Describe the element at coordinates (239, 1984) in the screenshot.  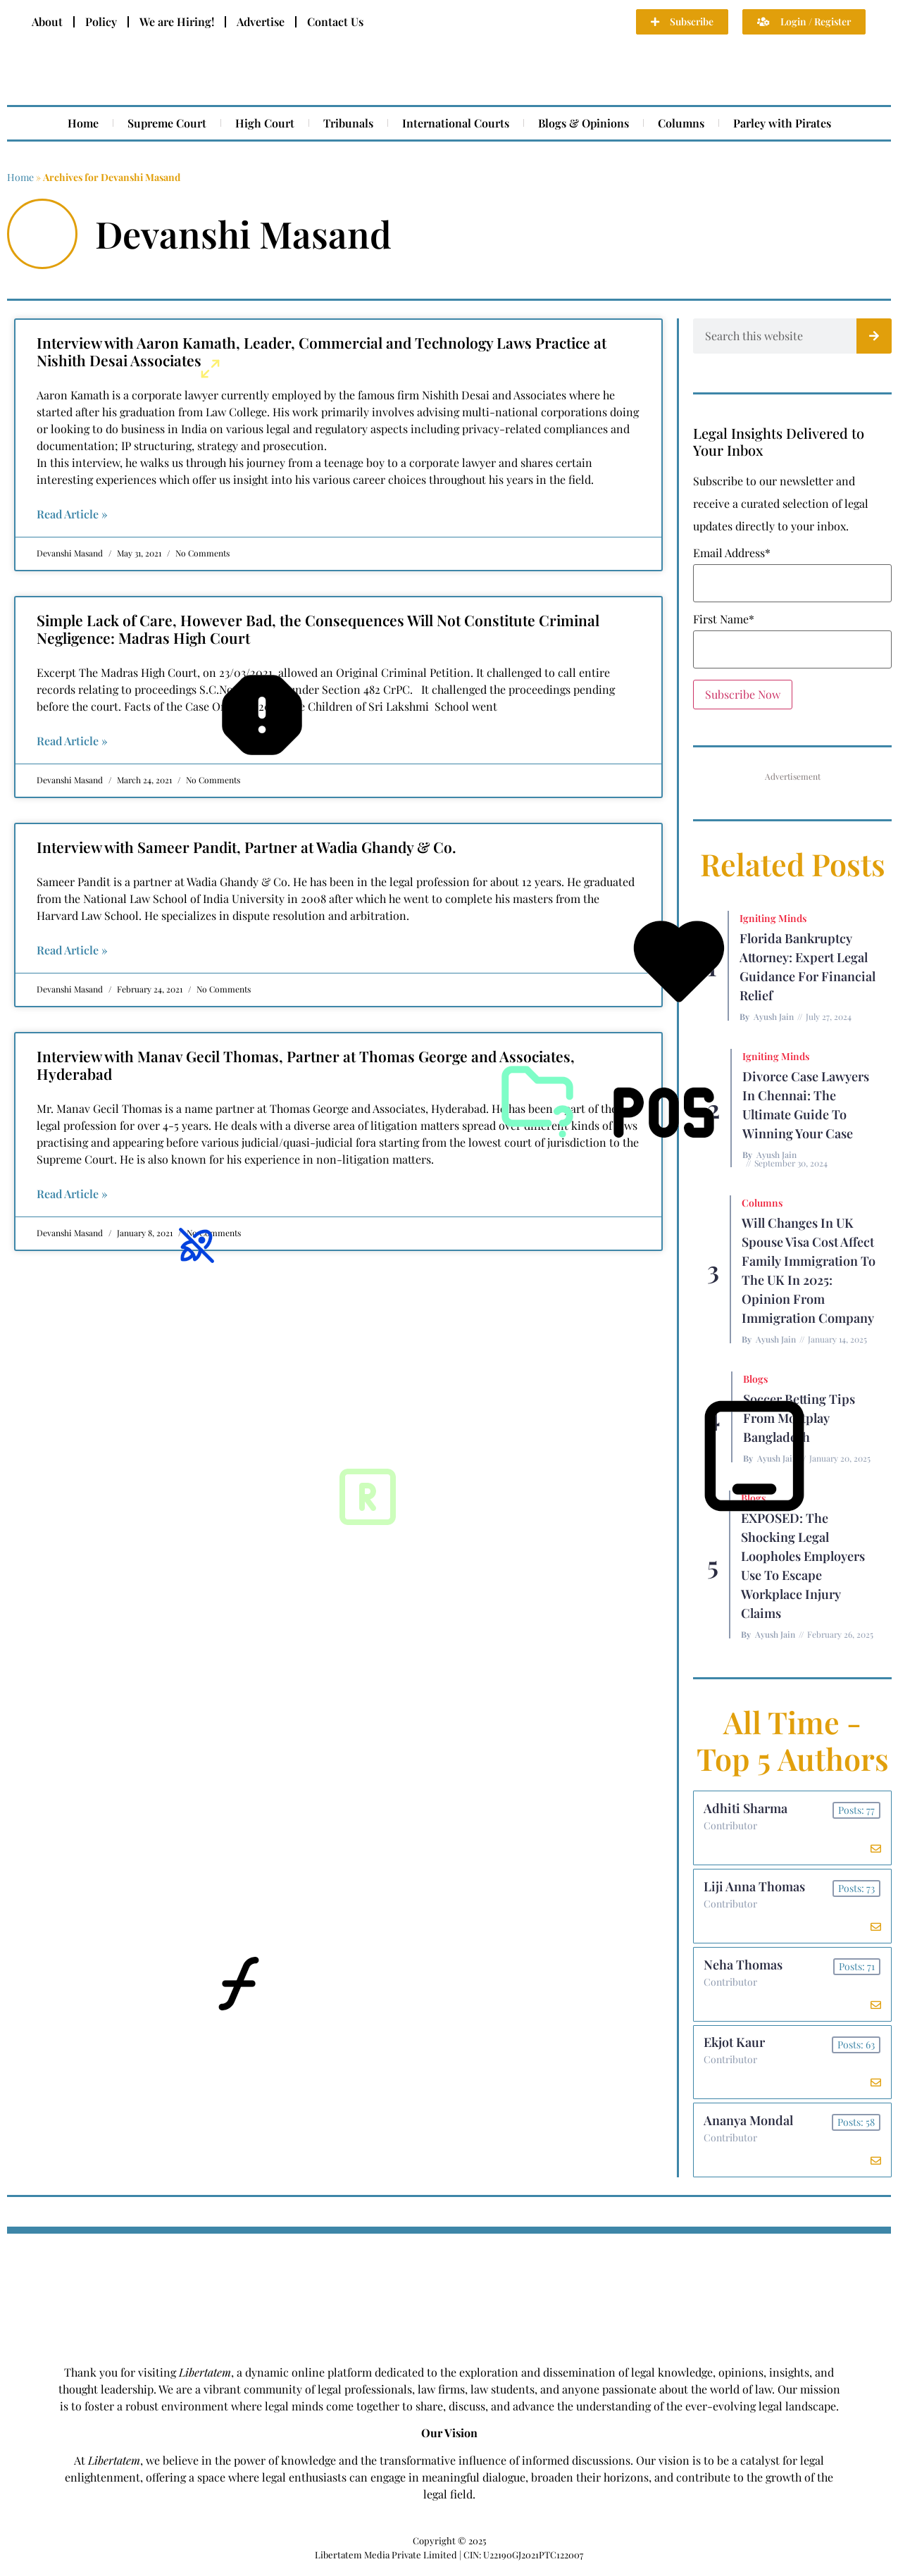
I see `indicates florin currency or Dutch guilder symbol` at that location.